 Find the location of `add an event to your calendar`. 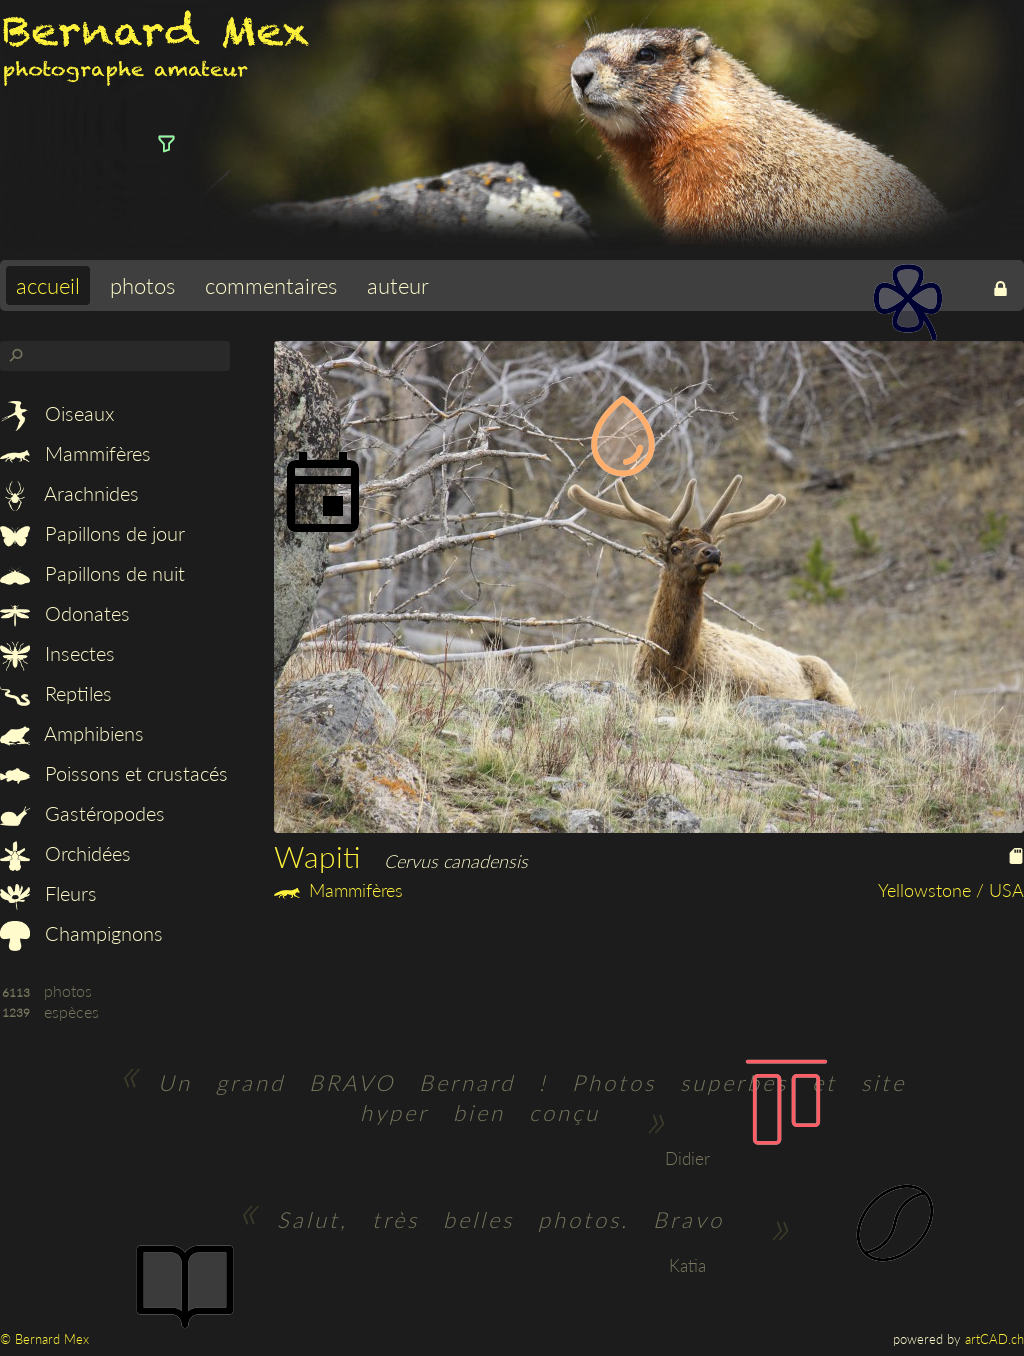

add an event to your calendar is located at coordinates (323, 496).